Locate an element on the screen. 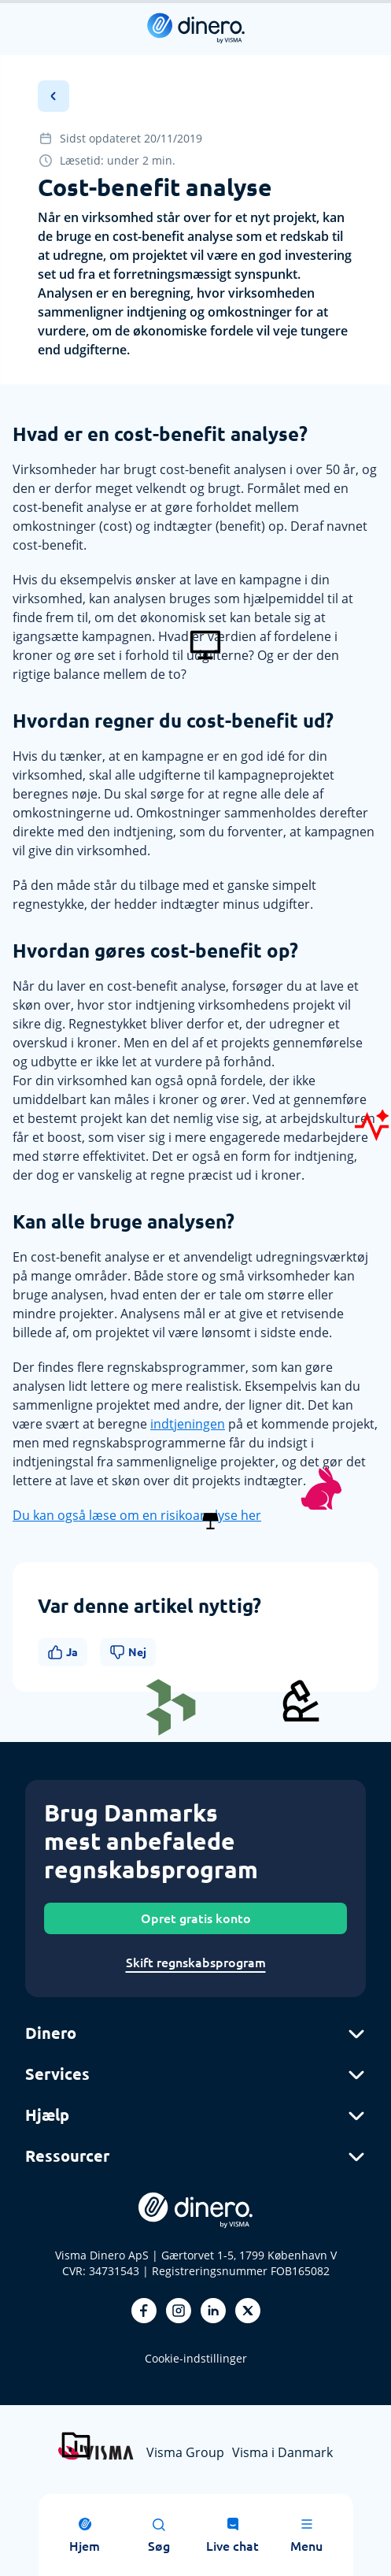 The height and width of the screenshot is (2576, 391). vowpal wabbit machine learning library logo is located at coordinates (321, 1488).